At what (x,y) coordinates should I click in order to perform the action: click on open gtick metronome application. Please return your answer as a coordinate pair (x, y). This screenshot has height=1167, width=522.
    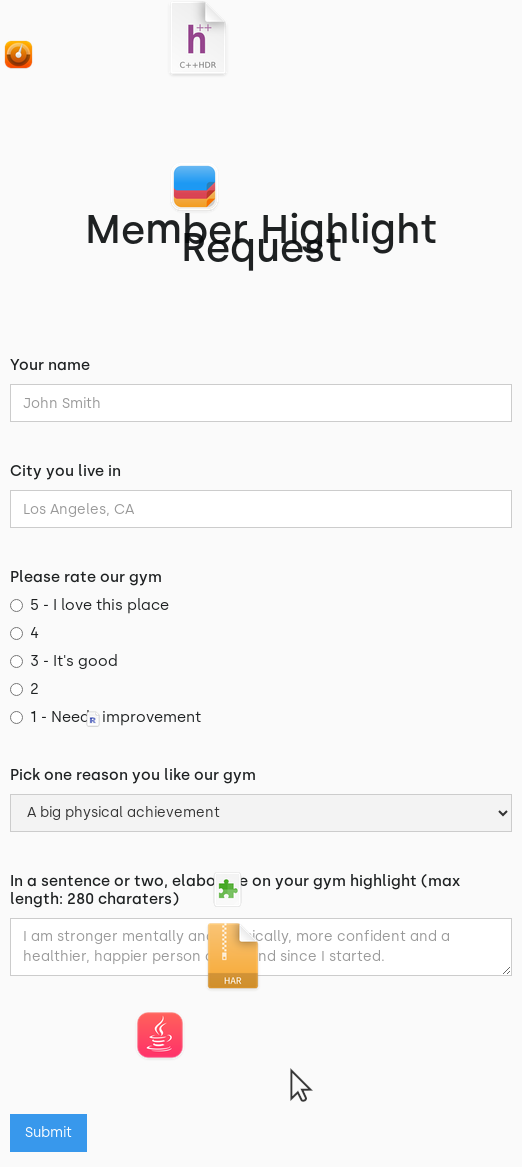
    Looking at the image, I should click on (18, 54).